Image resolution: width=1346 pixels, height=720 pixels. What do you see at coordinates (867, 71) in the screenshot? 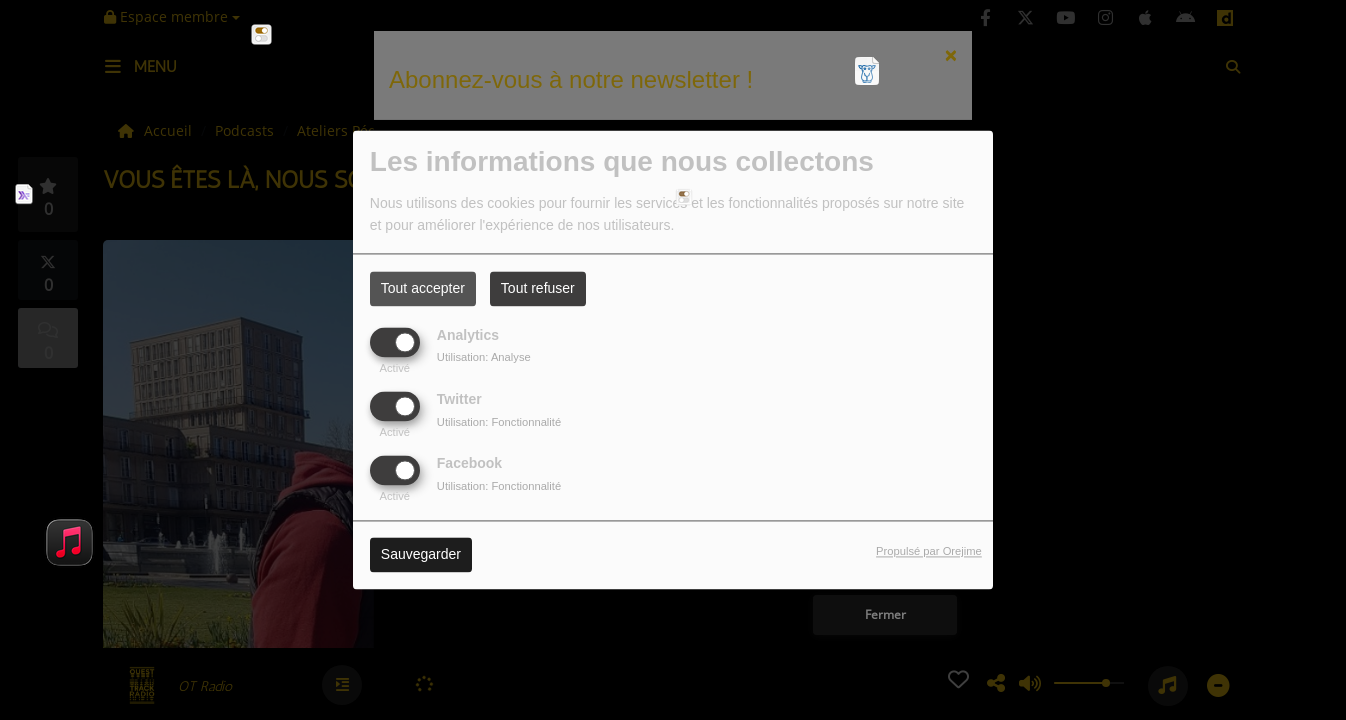
I see `indicates a perl script or program file` at bounding box center [867, 71].